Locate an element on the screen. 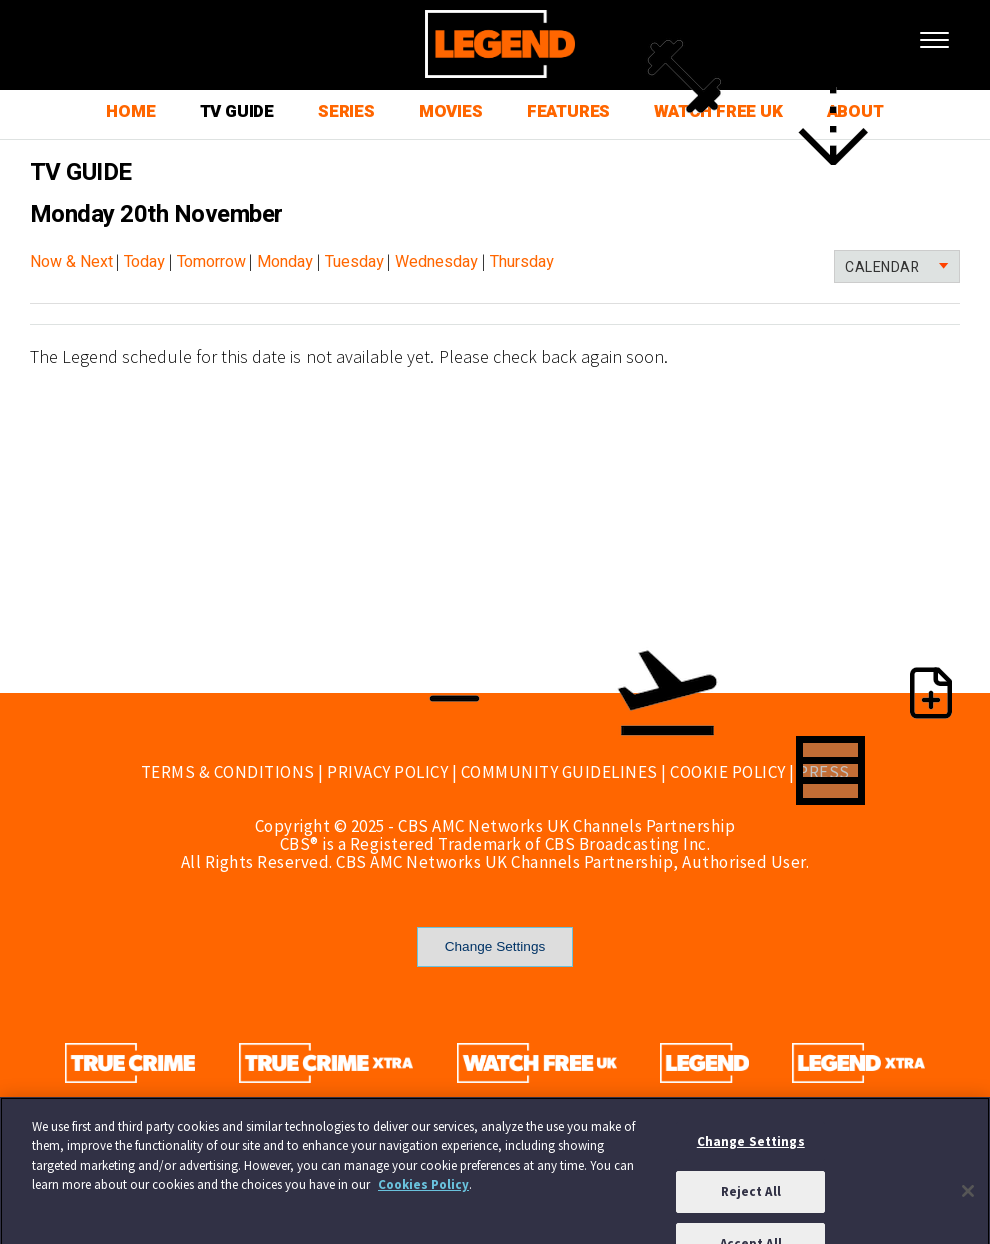  create a new file is located at coordinates (931, 693).